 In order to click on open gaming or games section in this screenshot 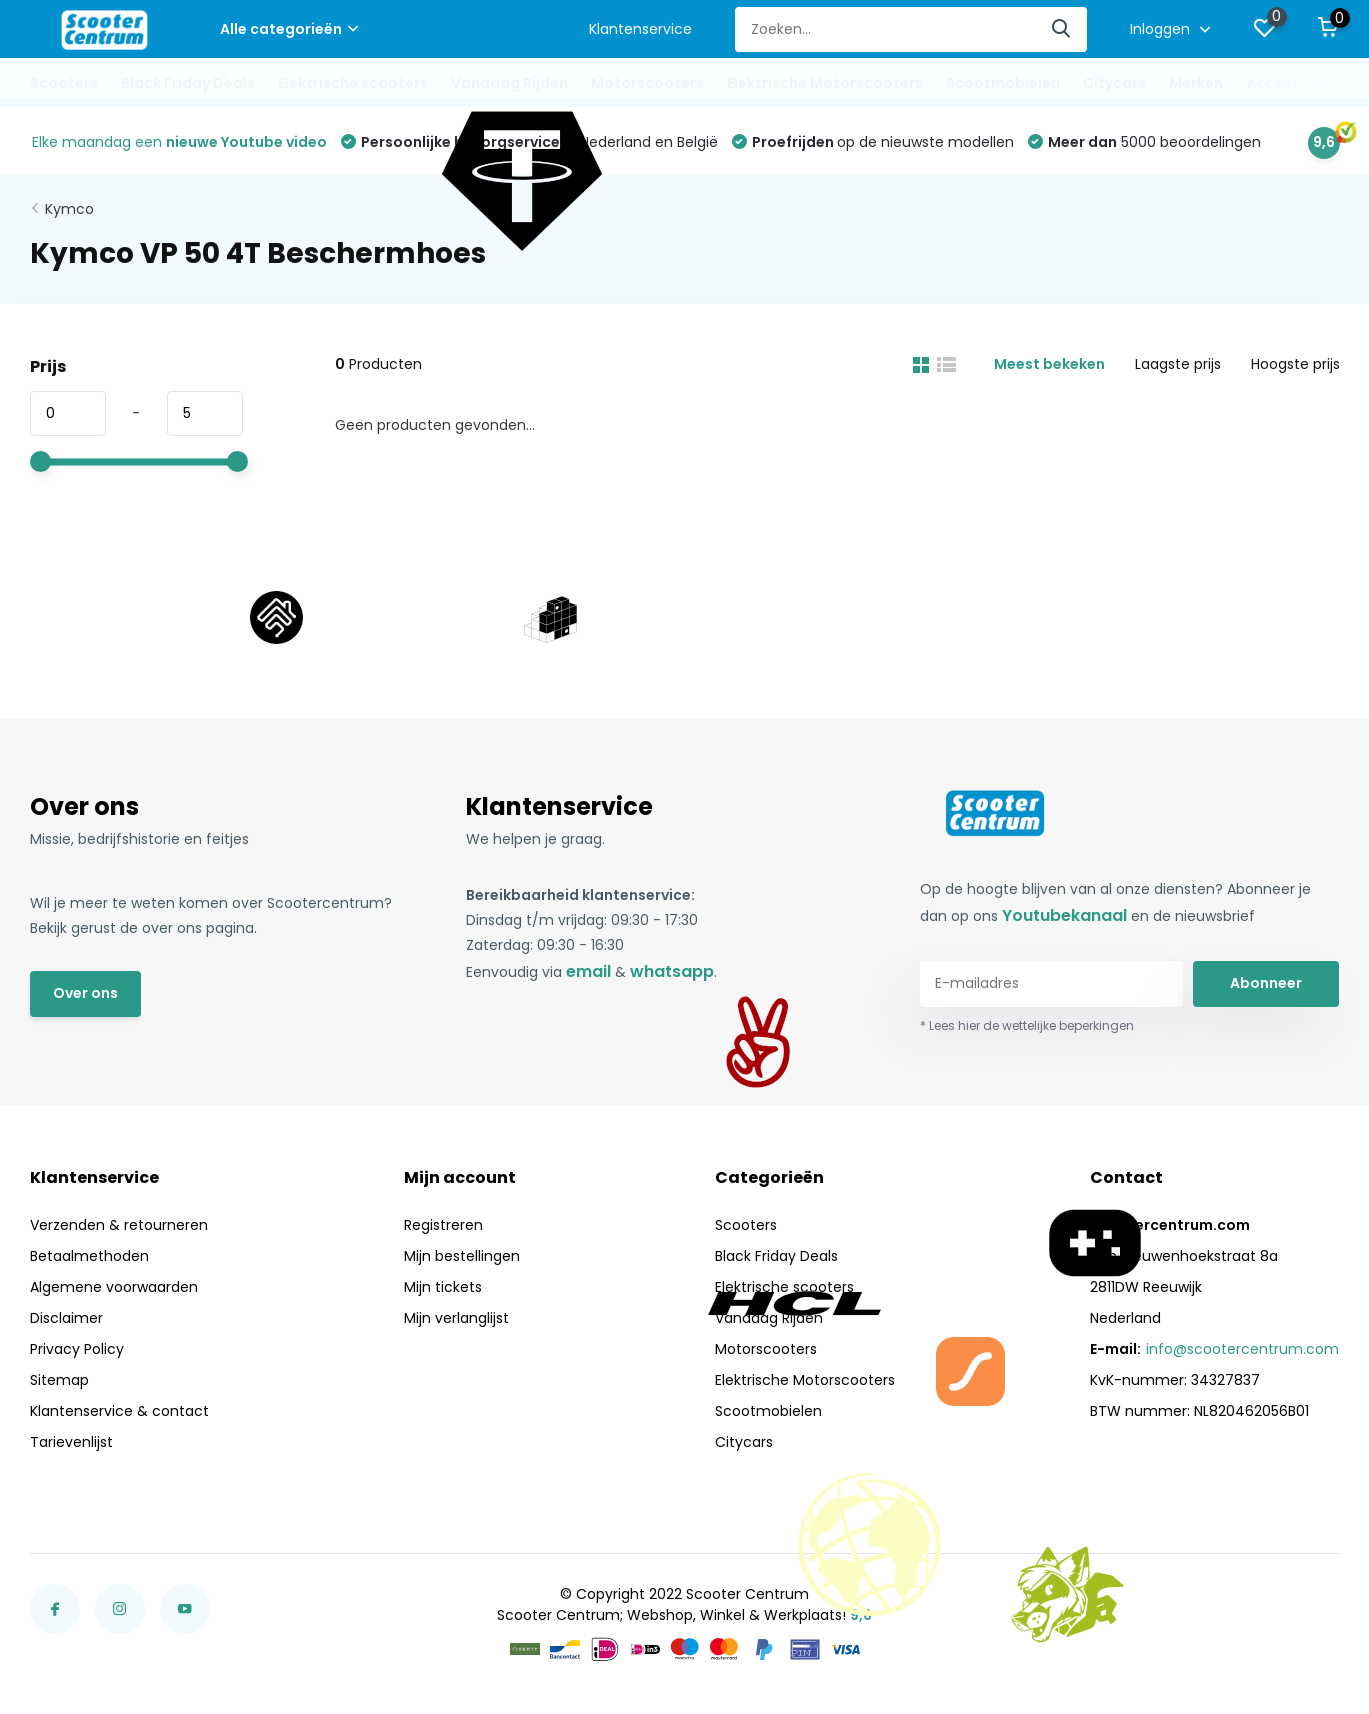, I will do `click(1095, 1243)`.